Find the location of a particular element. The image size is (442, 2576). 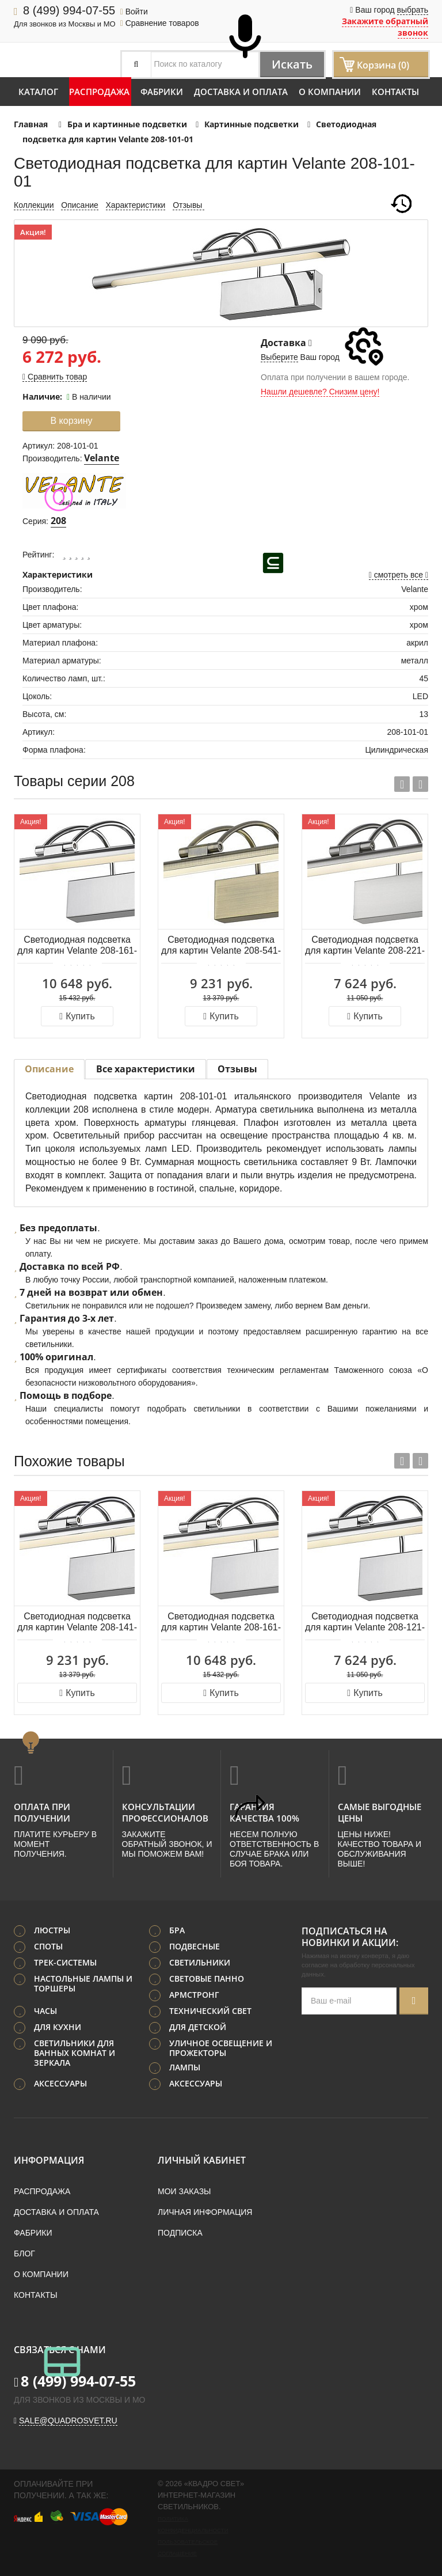

indicates a subset relationship in mathematical or data contexts is located at coordinates (273, 563).